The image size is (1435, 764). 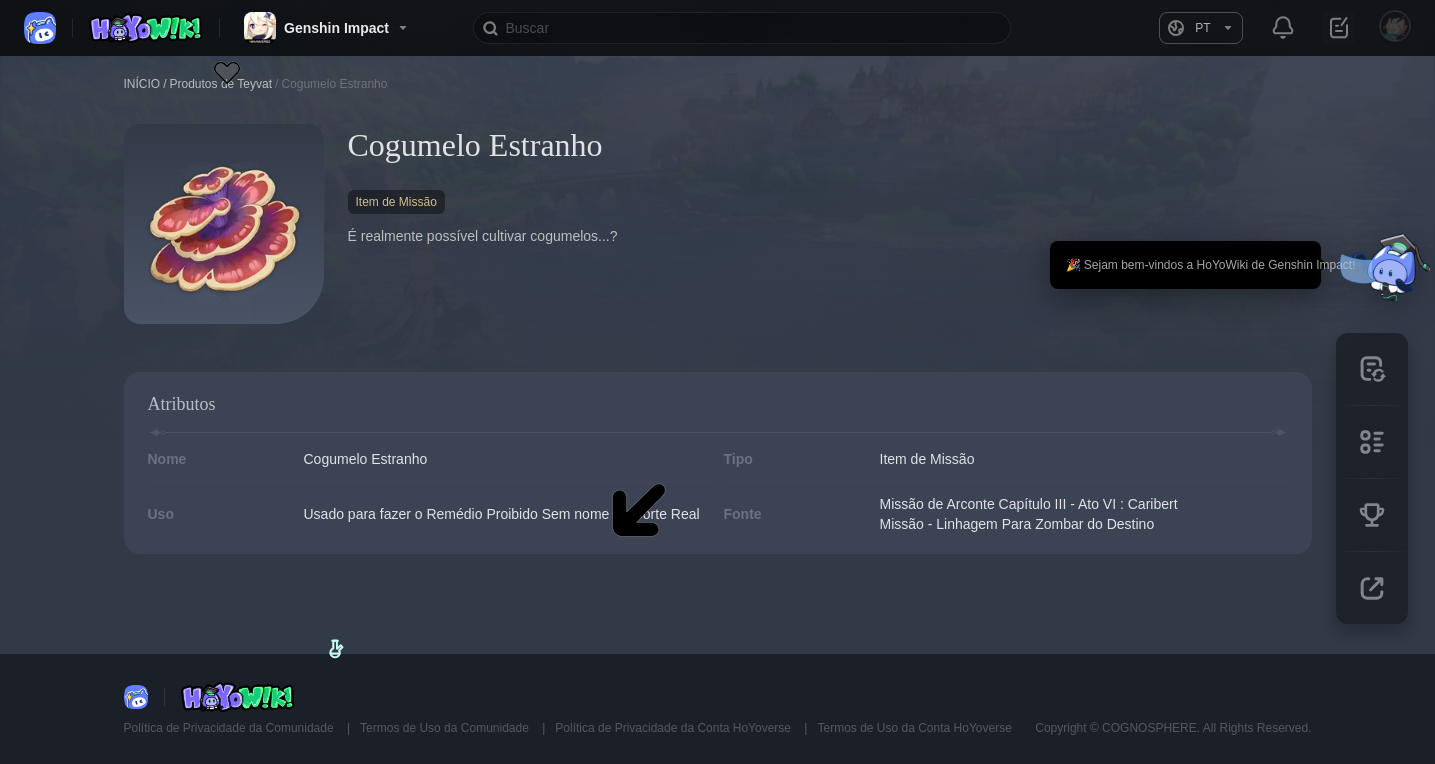 I want to click on access chemistry or laboratory tools, so click(x=336, y=649).